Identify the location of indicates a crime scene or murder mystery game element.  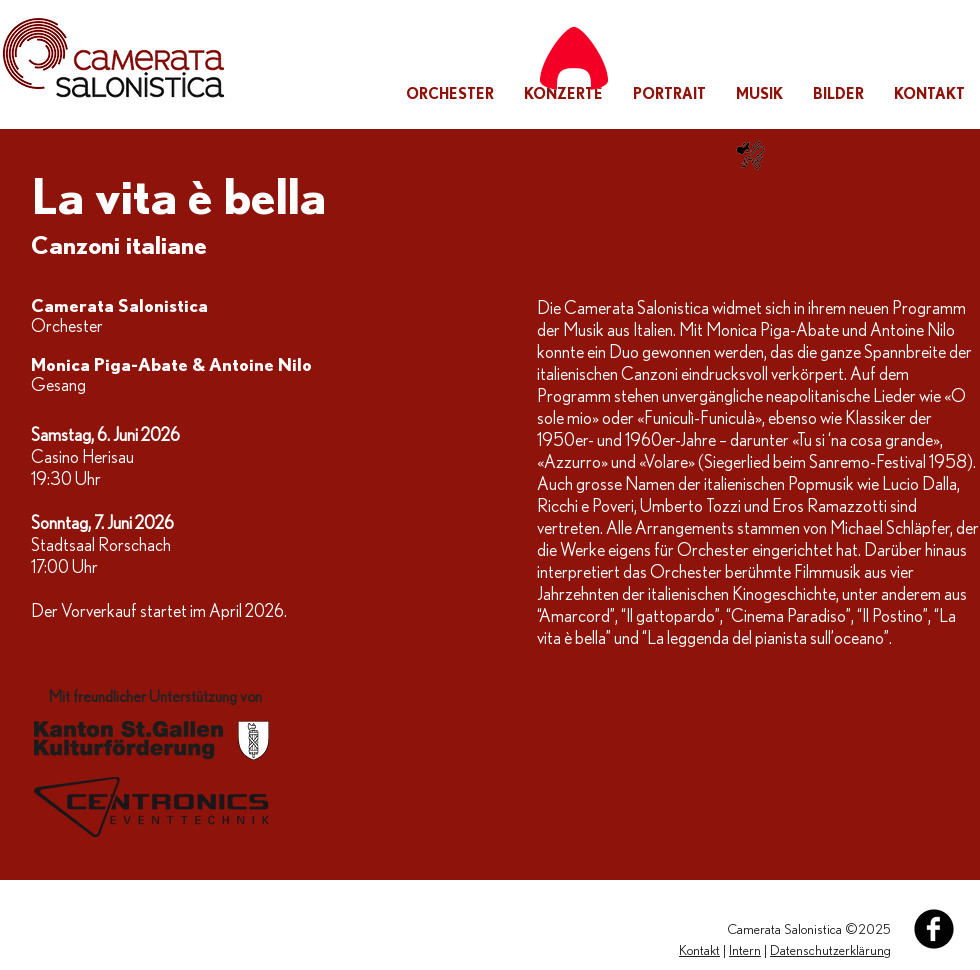
(750, 155).